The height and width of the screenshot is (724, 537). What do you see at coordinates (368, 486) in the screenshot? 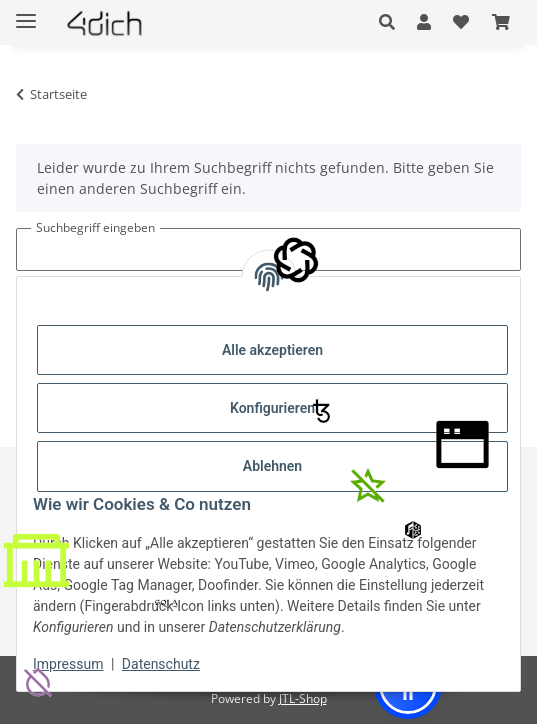
I see `disable or remove from favorites` at bounding box center [368, 486].